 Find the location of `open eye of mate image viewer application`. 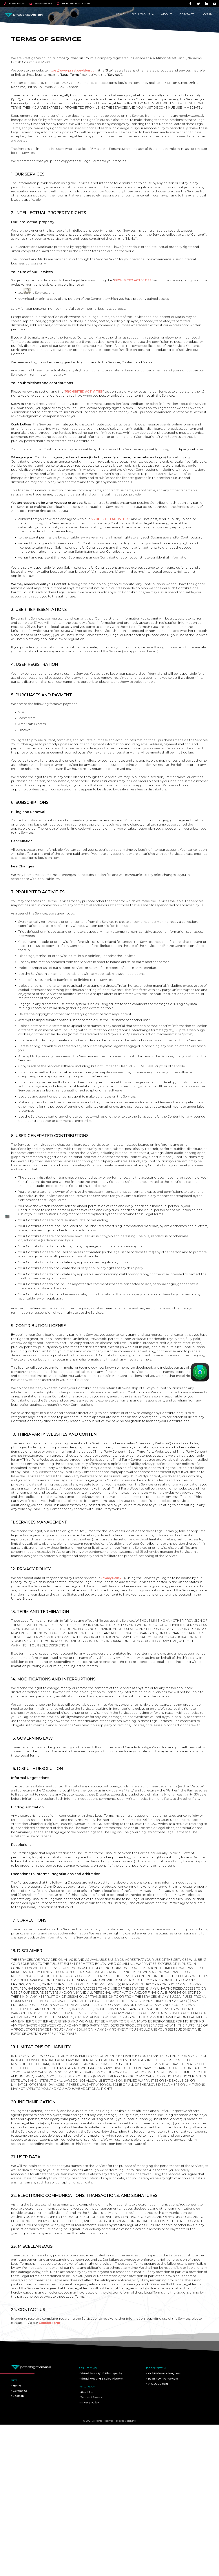

open eye of mate image viewer application is located at coordinates (27, 291).